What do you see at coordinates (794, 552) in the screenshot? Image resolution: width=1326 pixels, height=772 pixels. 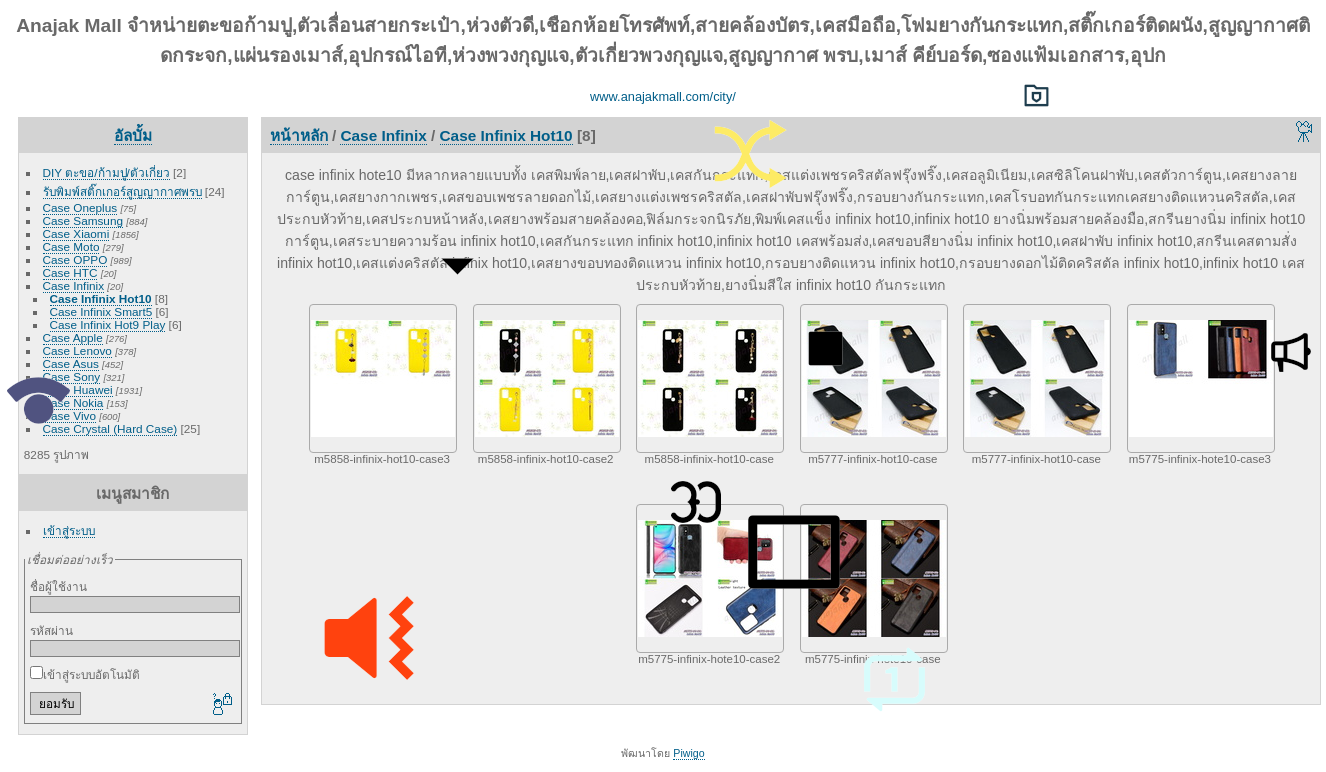 I see `draw a rectangle shape` at bounding box center [794, 552].